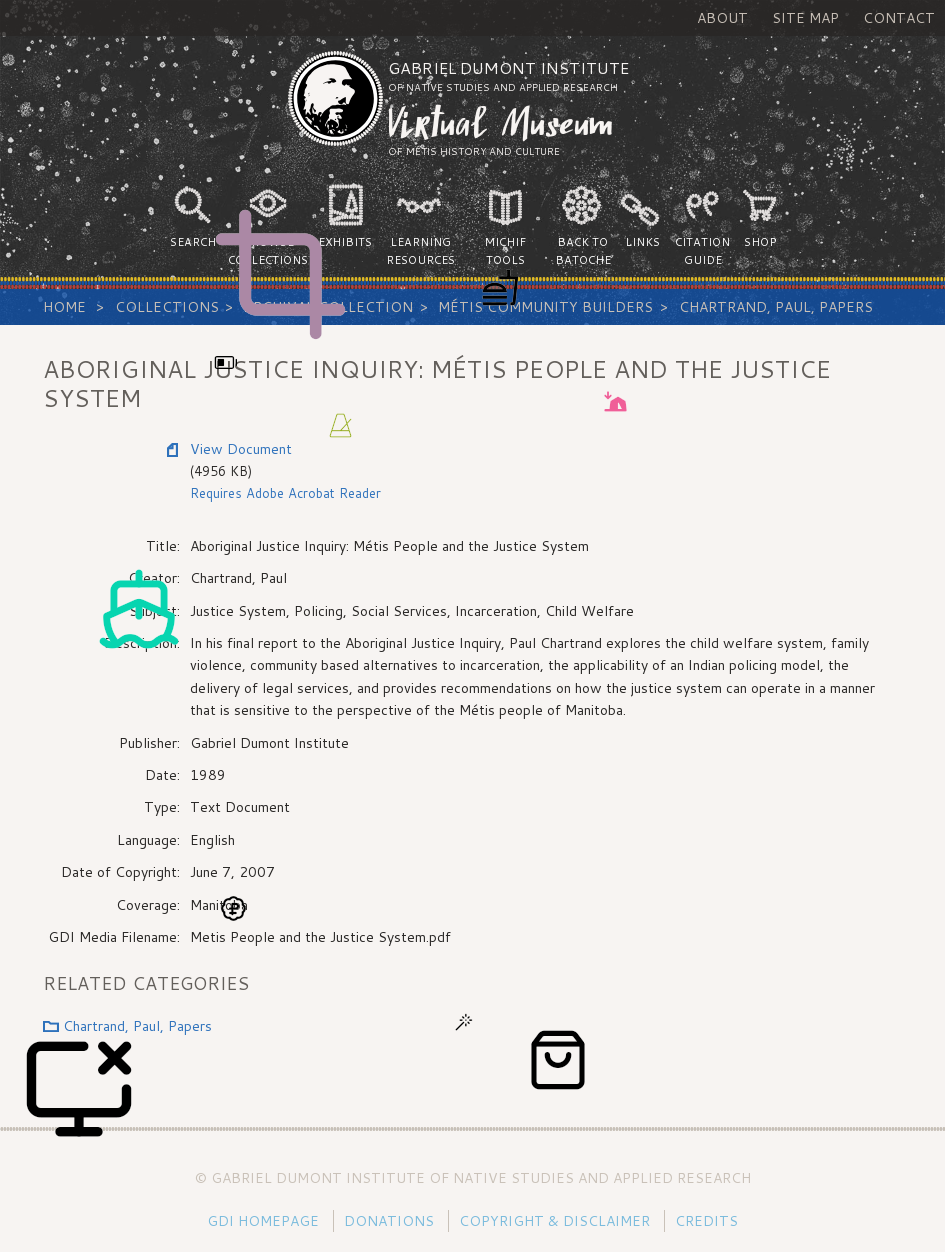  What do you see at coordinates (615, 401) in the screenshot?
I see `download campsite or camping information` at bounding box center [615, 401].